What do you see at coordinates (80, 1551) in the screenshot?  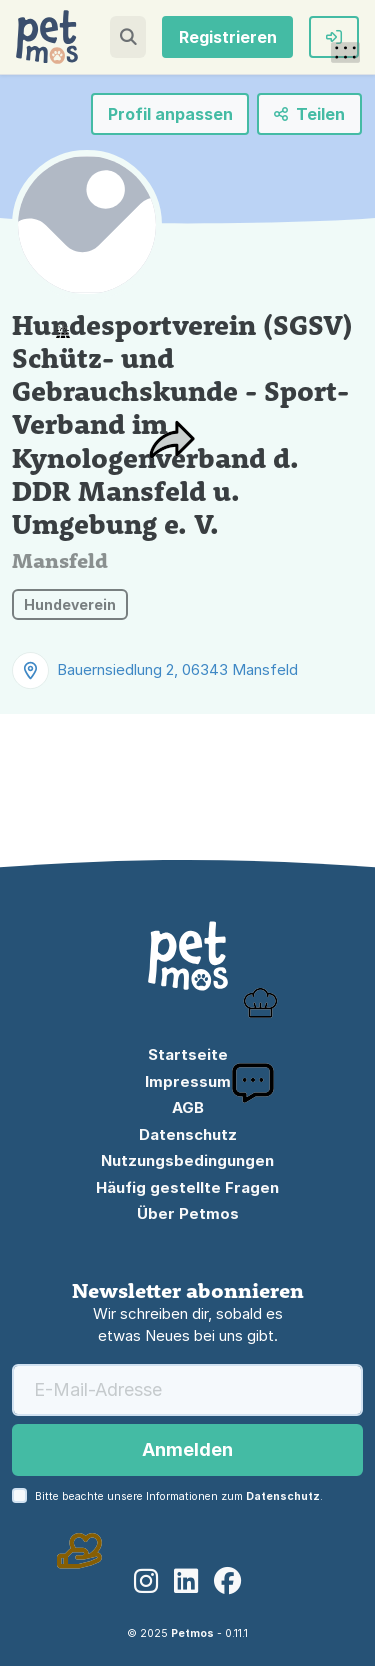 I see `donate or give to charity` at bounding box center [80, 1551].